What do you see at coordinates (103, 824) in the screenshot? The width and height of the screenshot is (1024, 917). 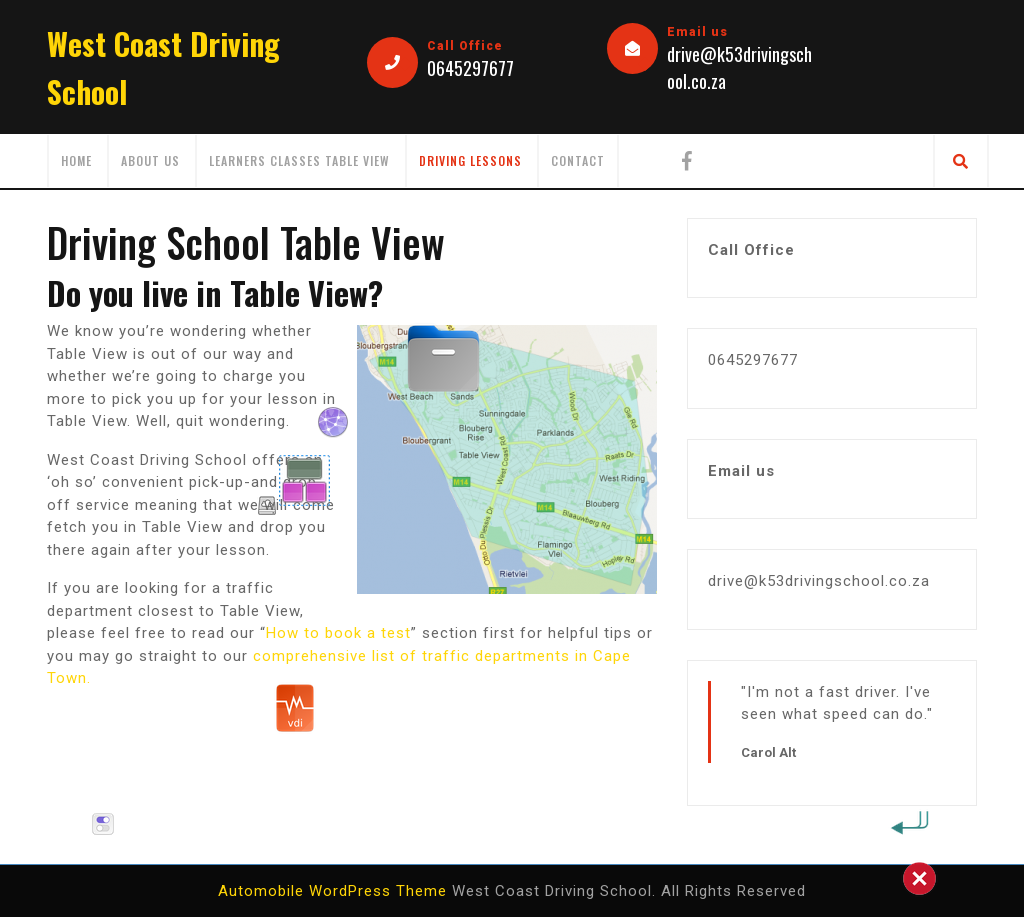 I see `open desktop preferences or settings` at bounding box center [103, 824].